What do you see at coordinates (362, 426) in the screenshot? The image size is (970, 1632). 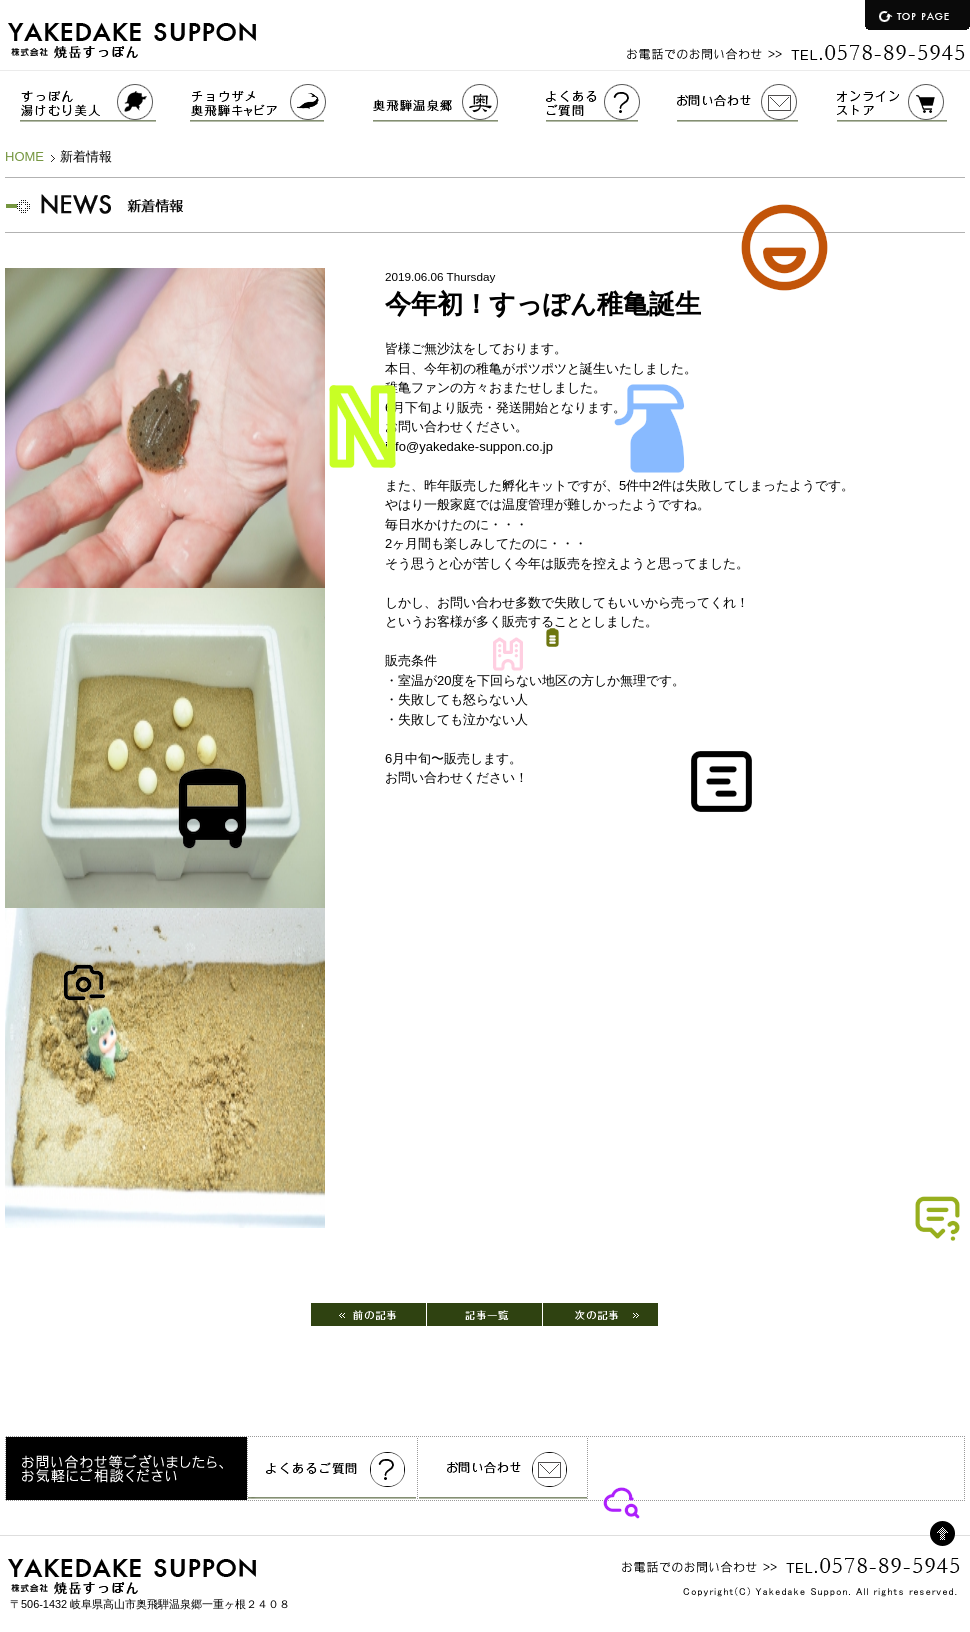 I see `open Netflix app` at bounding box center [362, 426].